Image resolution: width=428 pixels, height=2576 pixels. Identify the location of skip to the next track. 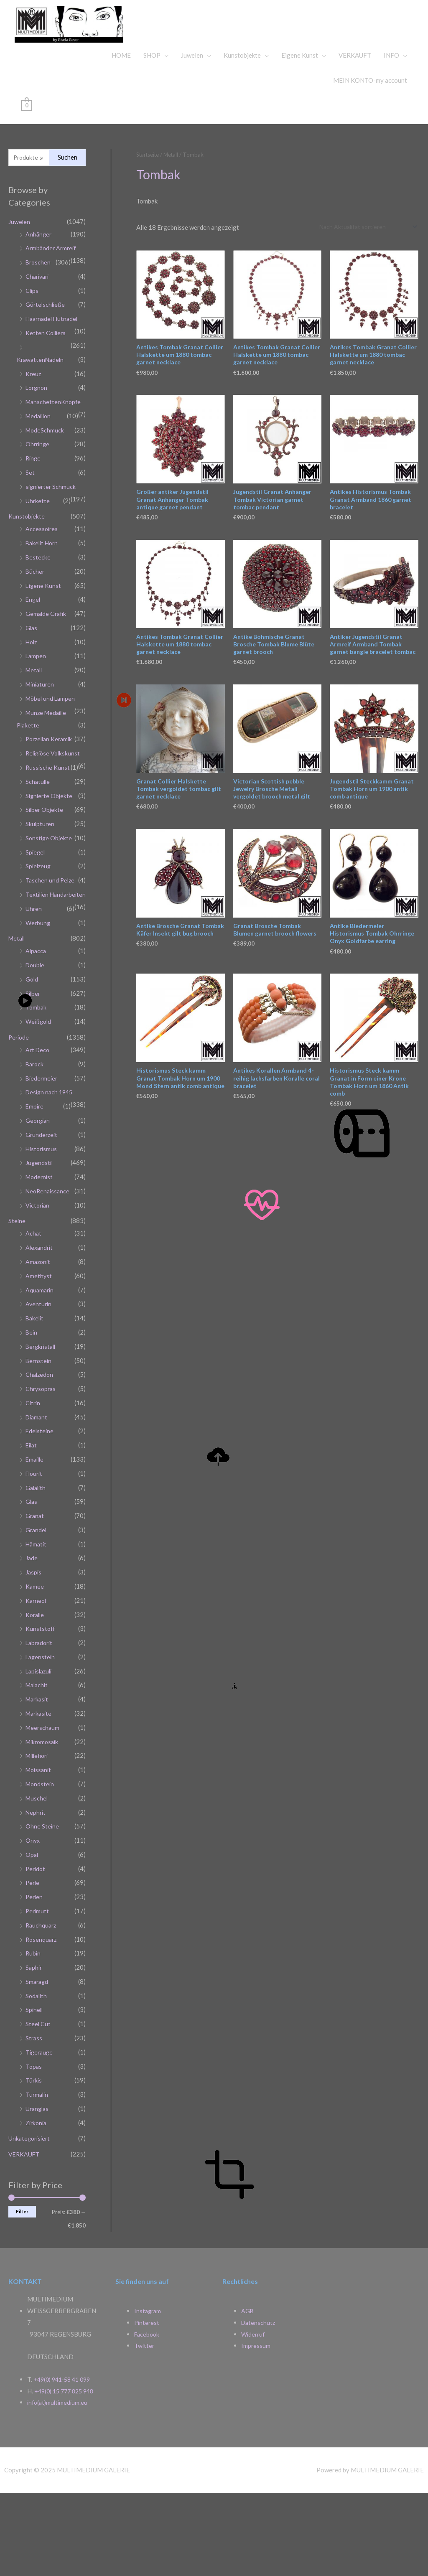
(124, 700).